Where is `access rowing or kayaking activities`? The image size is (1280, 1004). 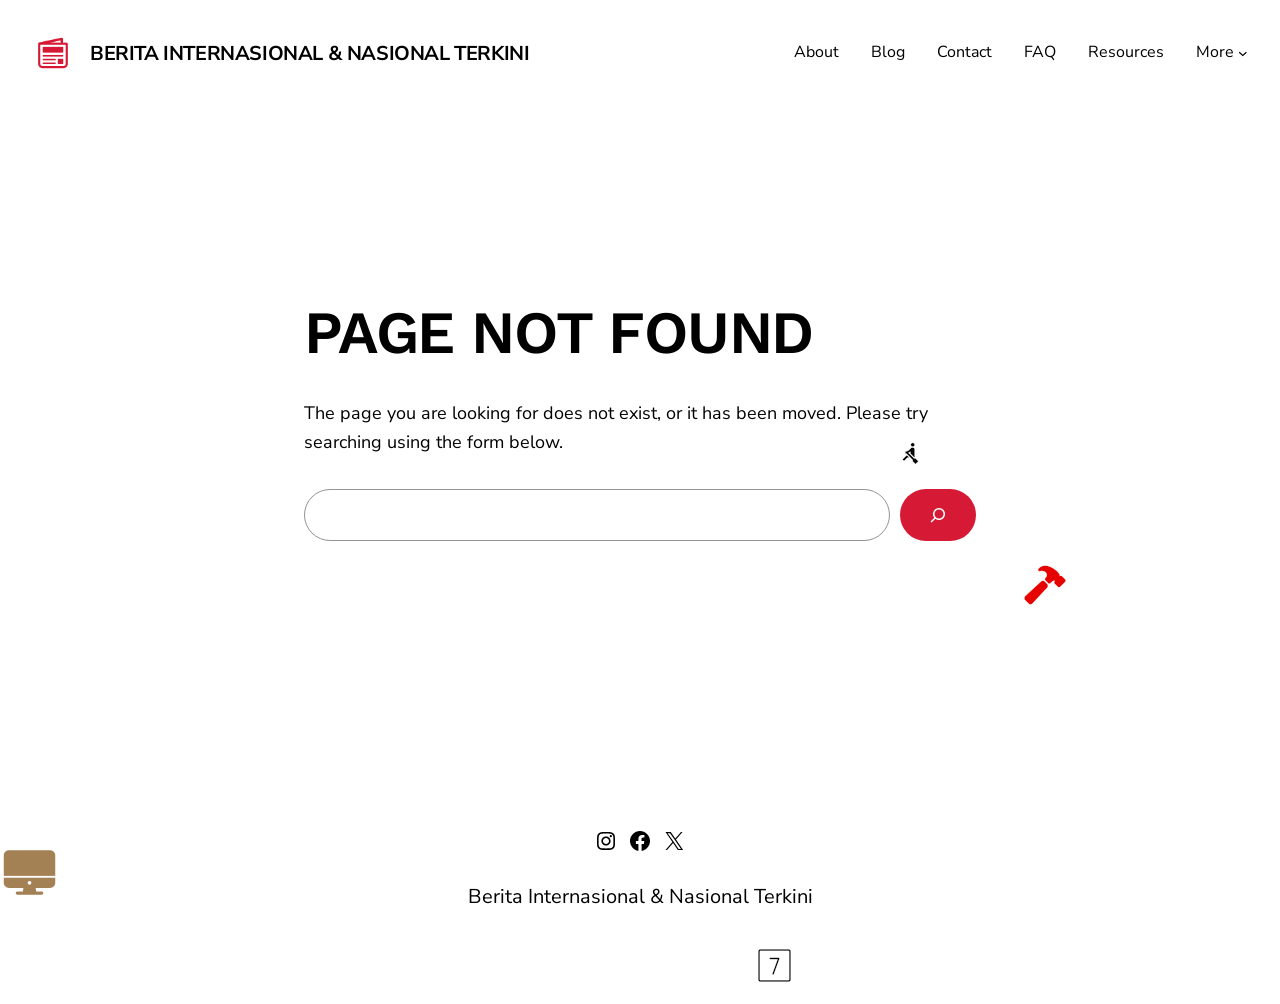
access rowing or kayaking activities is located at coordinates (910, 453).